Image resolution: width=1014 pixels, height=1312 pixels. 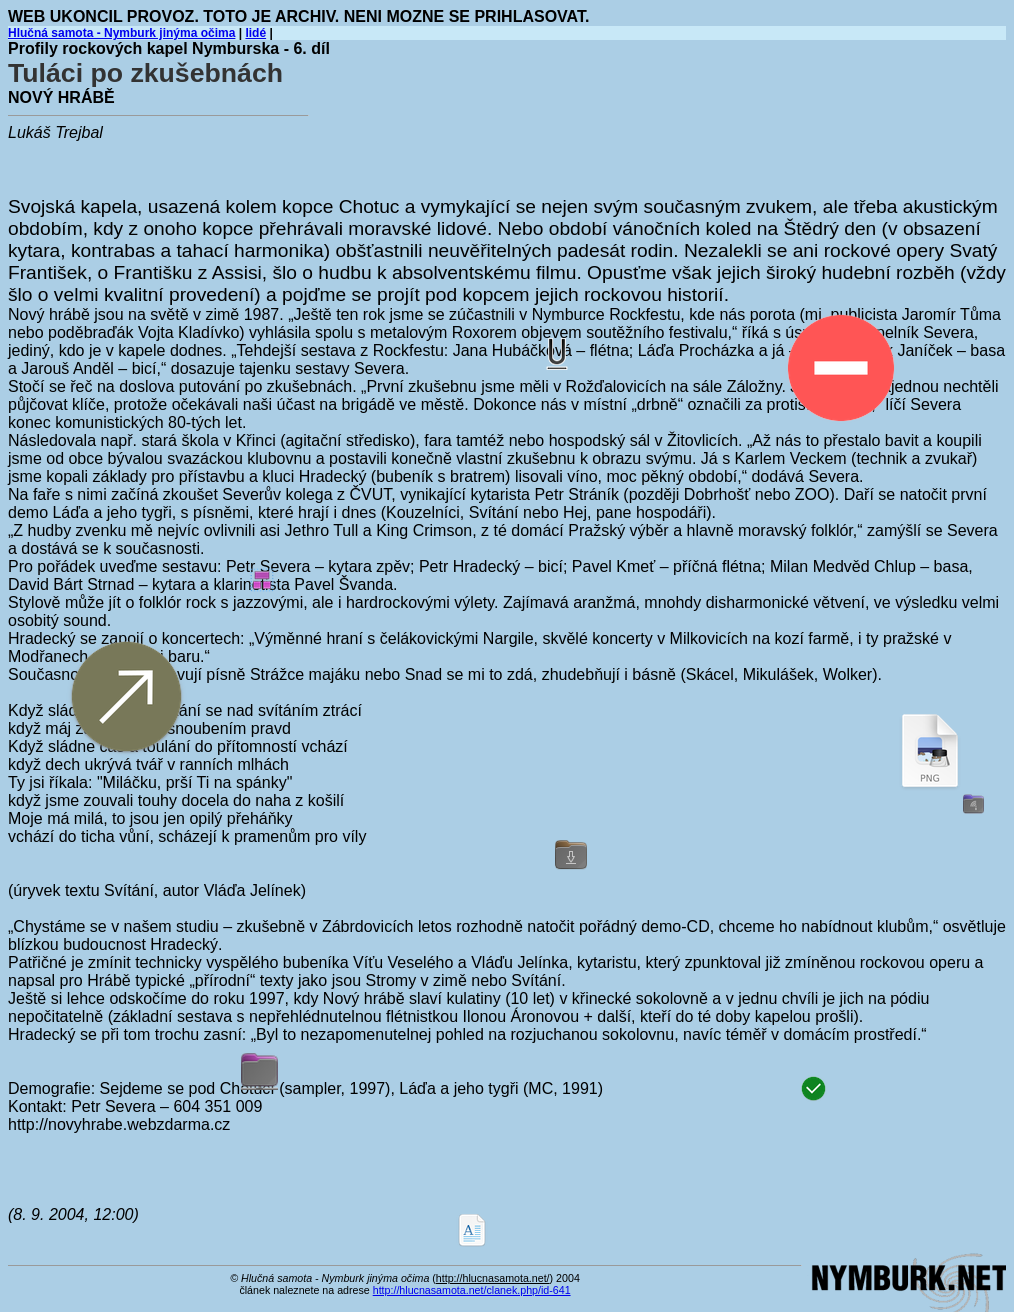 I want to click on remove an item from a list or collection, so click(x=841, y=368).